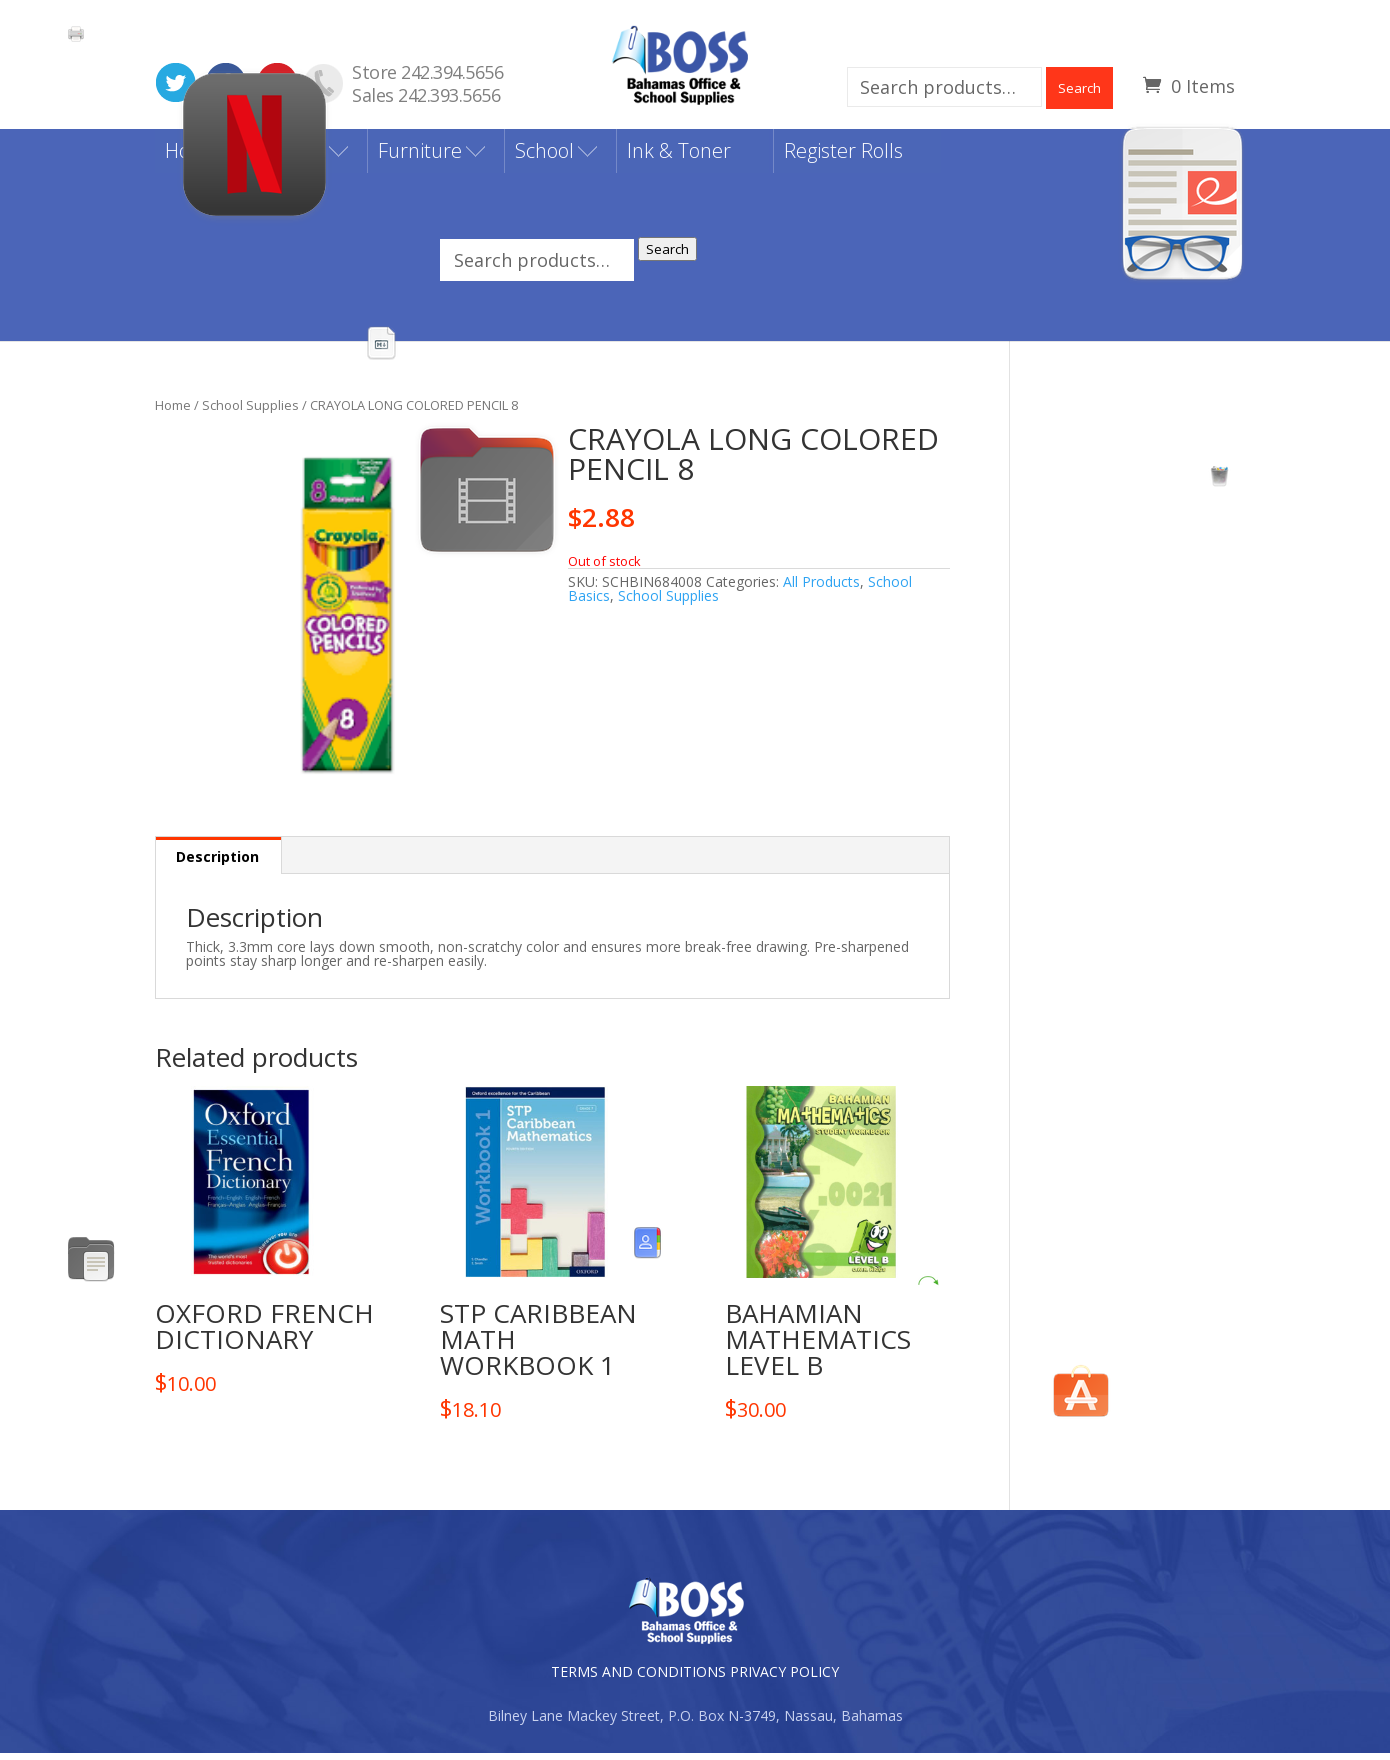 The image size is (1390, 1760). What do you see at coordinates (76, 34) in the screenshot?
I see `print the current file or document` at bounding box center [76, 34].